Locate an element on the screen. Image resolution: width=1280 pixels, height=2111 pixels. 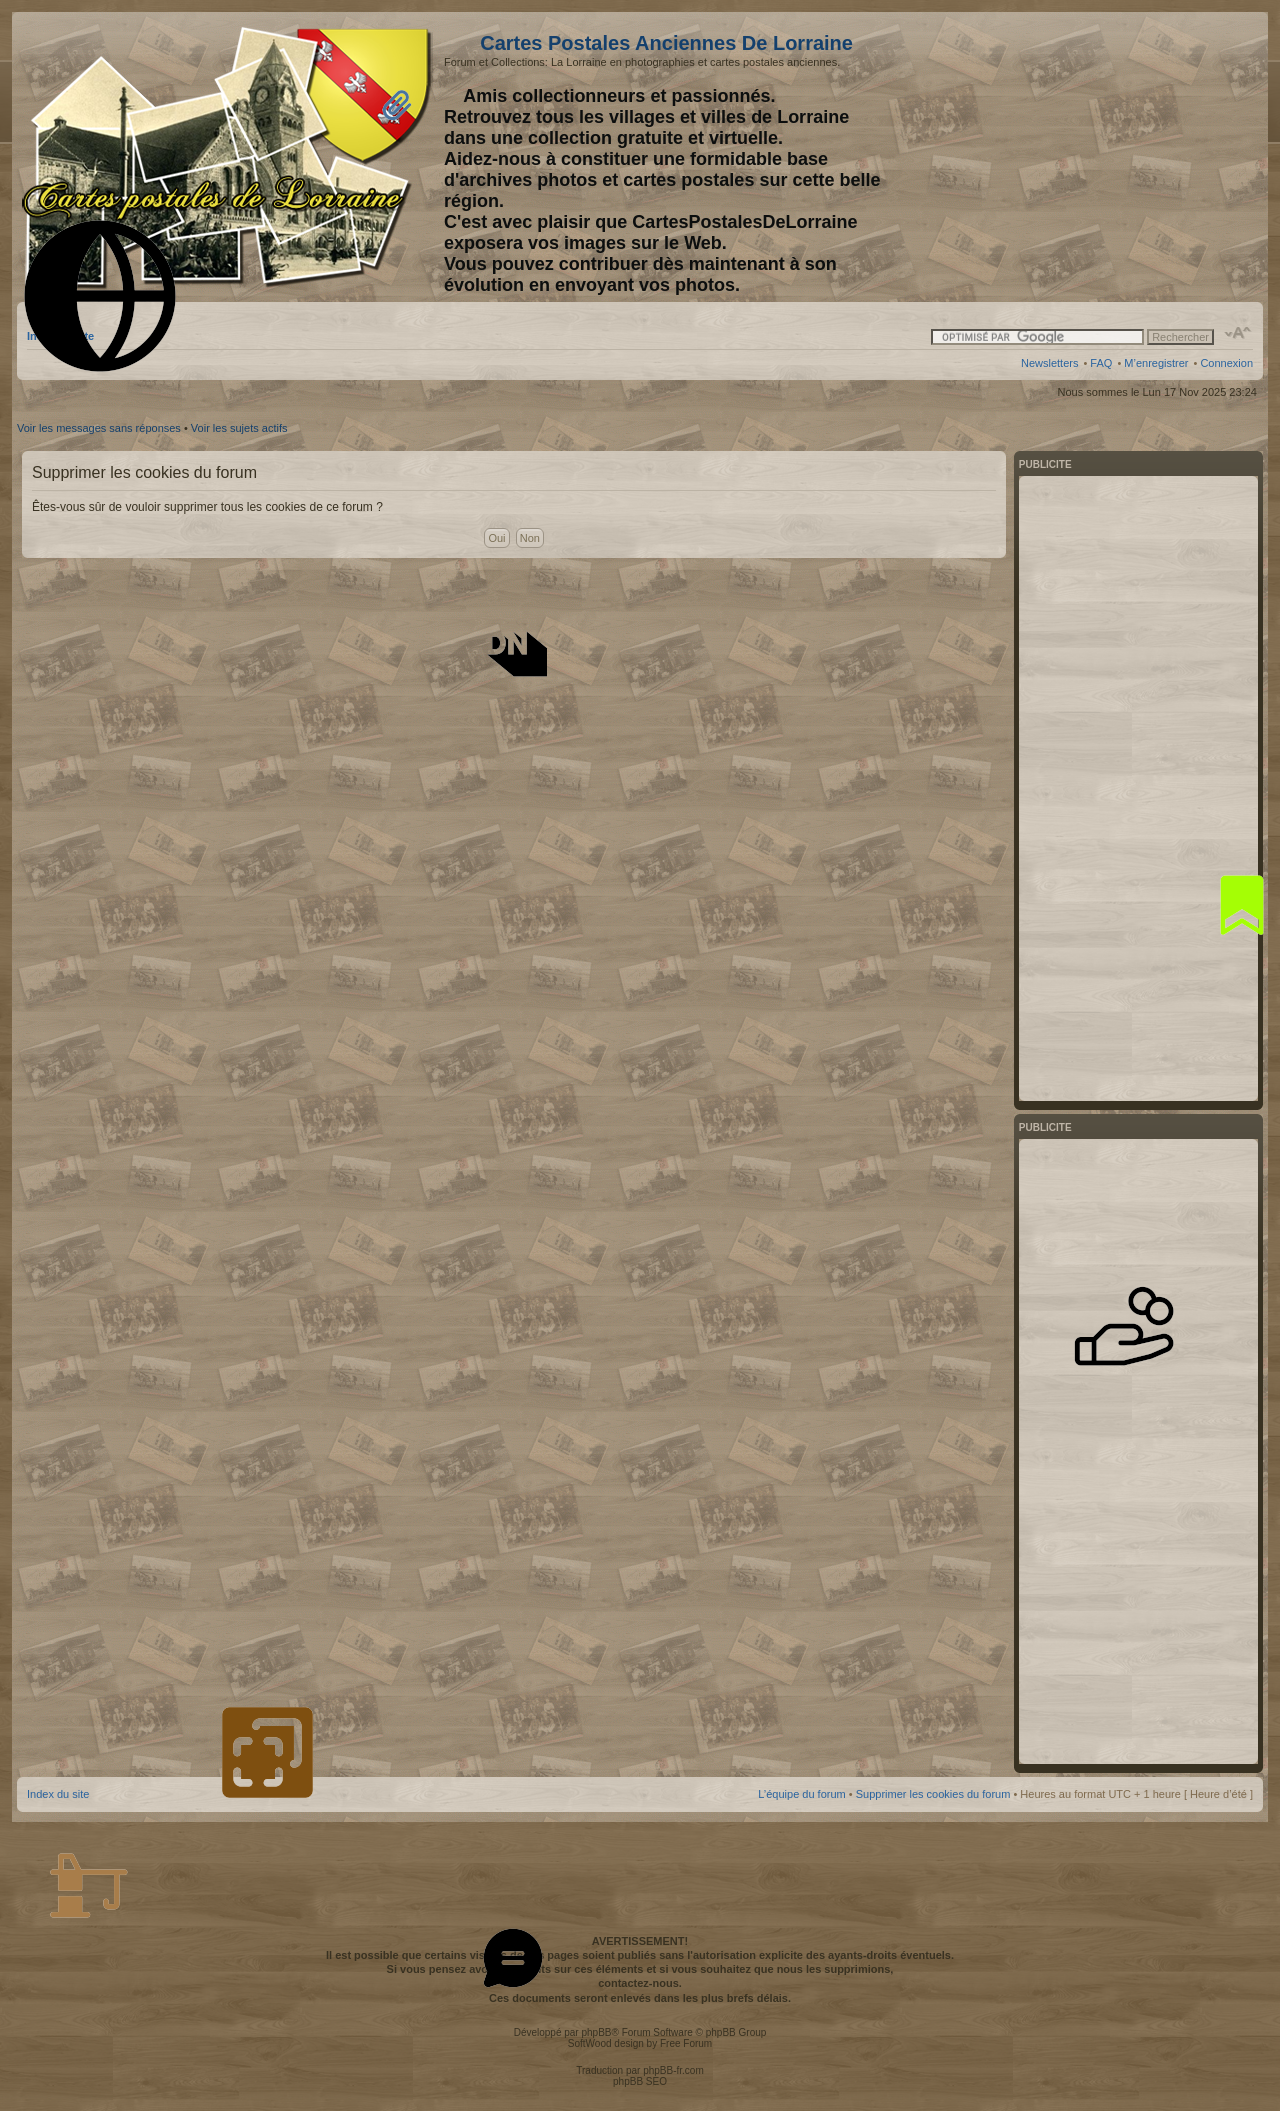
open chat or messaging is located at coordinates (513, 1958).